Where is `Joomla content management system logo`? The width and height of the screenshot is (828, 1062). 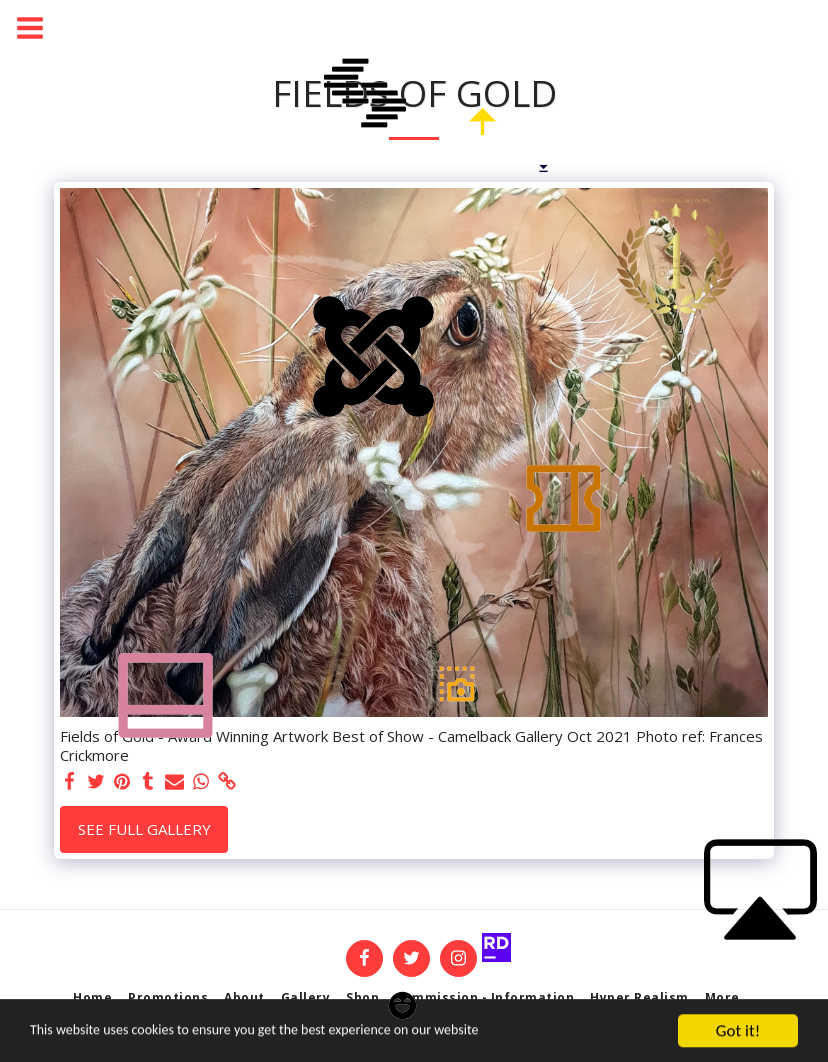 Joomla content management system logo is located at coordinates (373, 356).